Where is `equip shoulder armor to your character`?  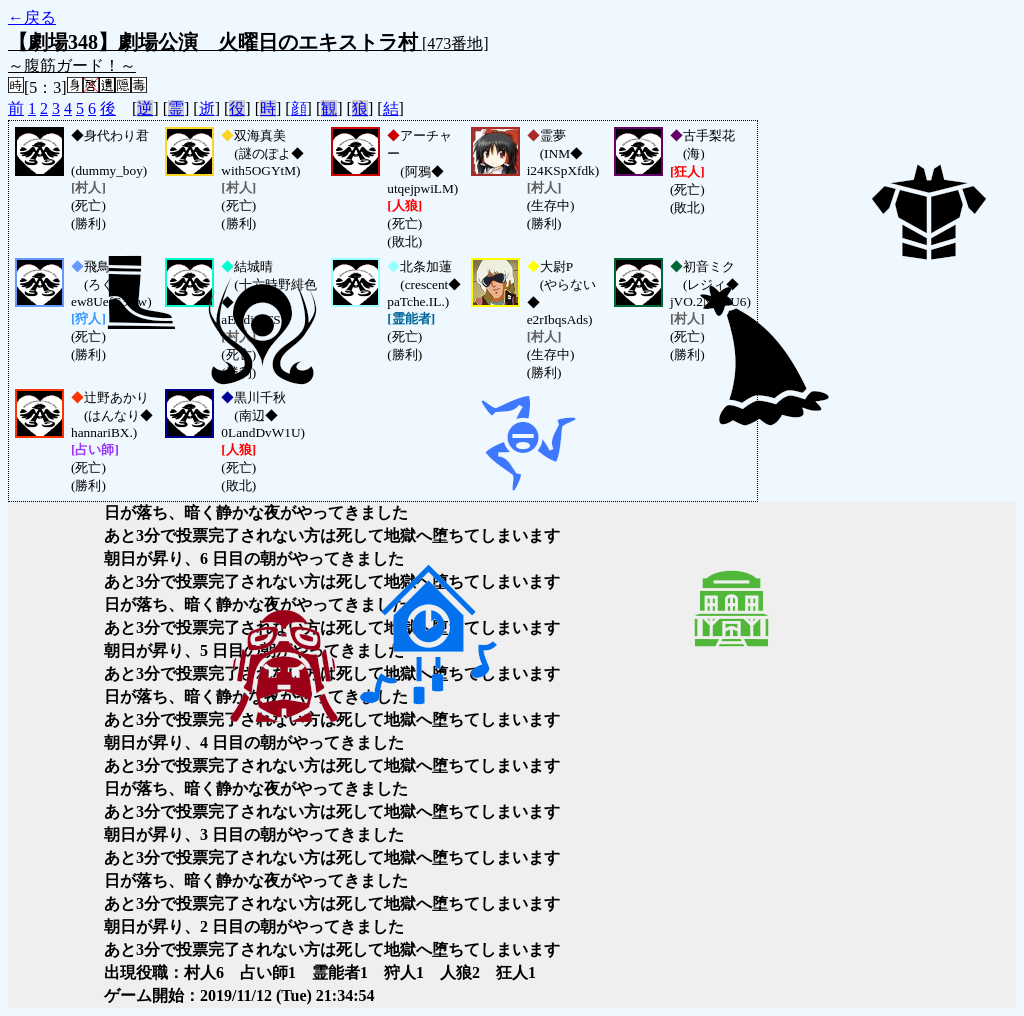 equip shoulder armor to your character is located at coordinates (929, 212).